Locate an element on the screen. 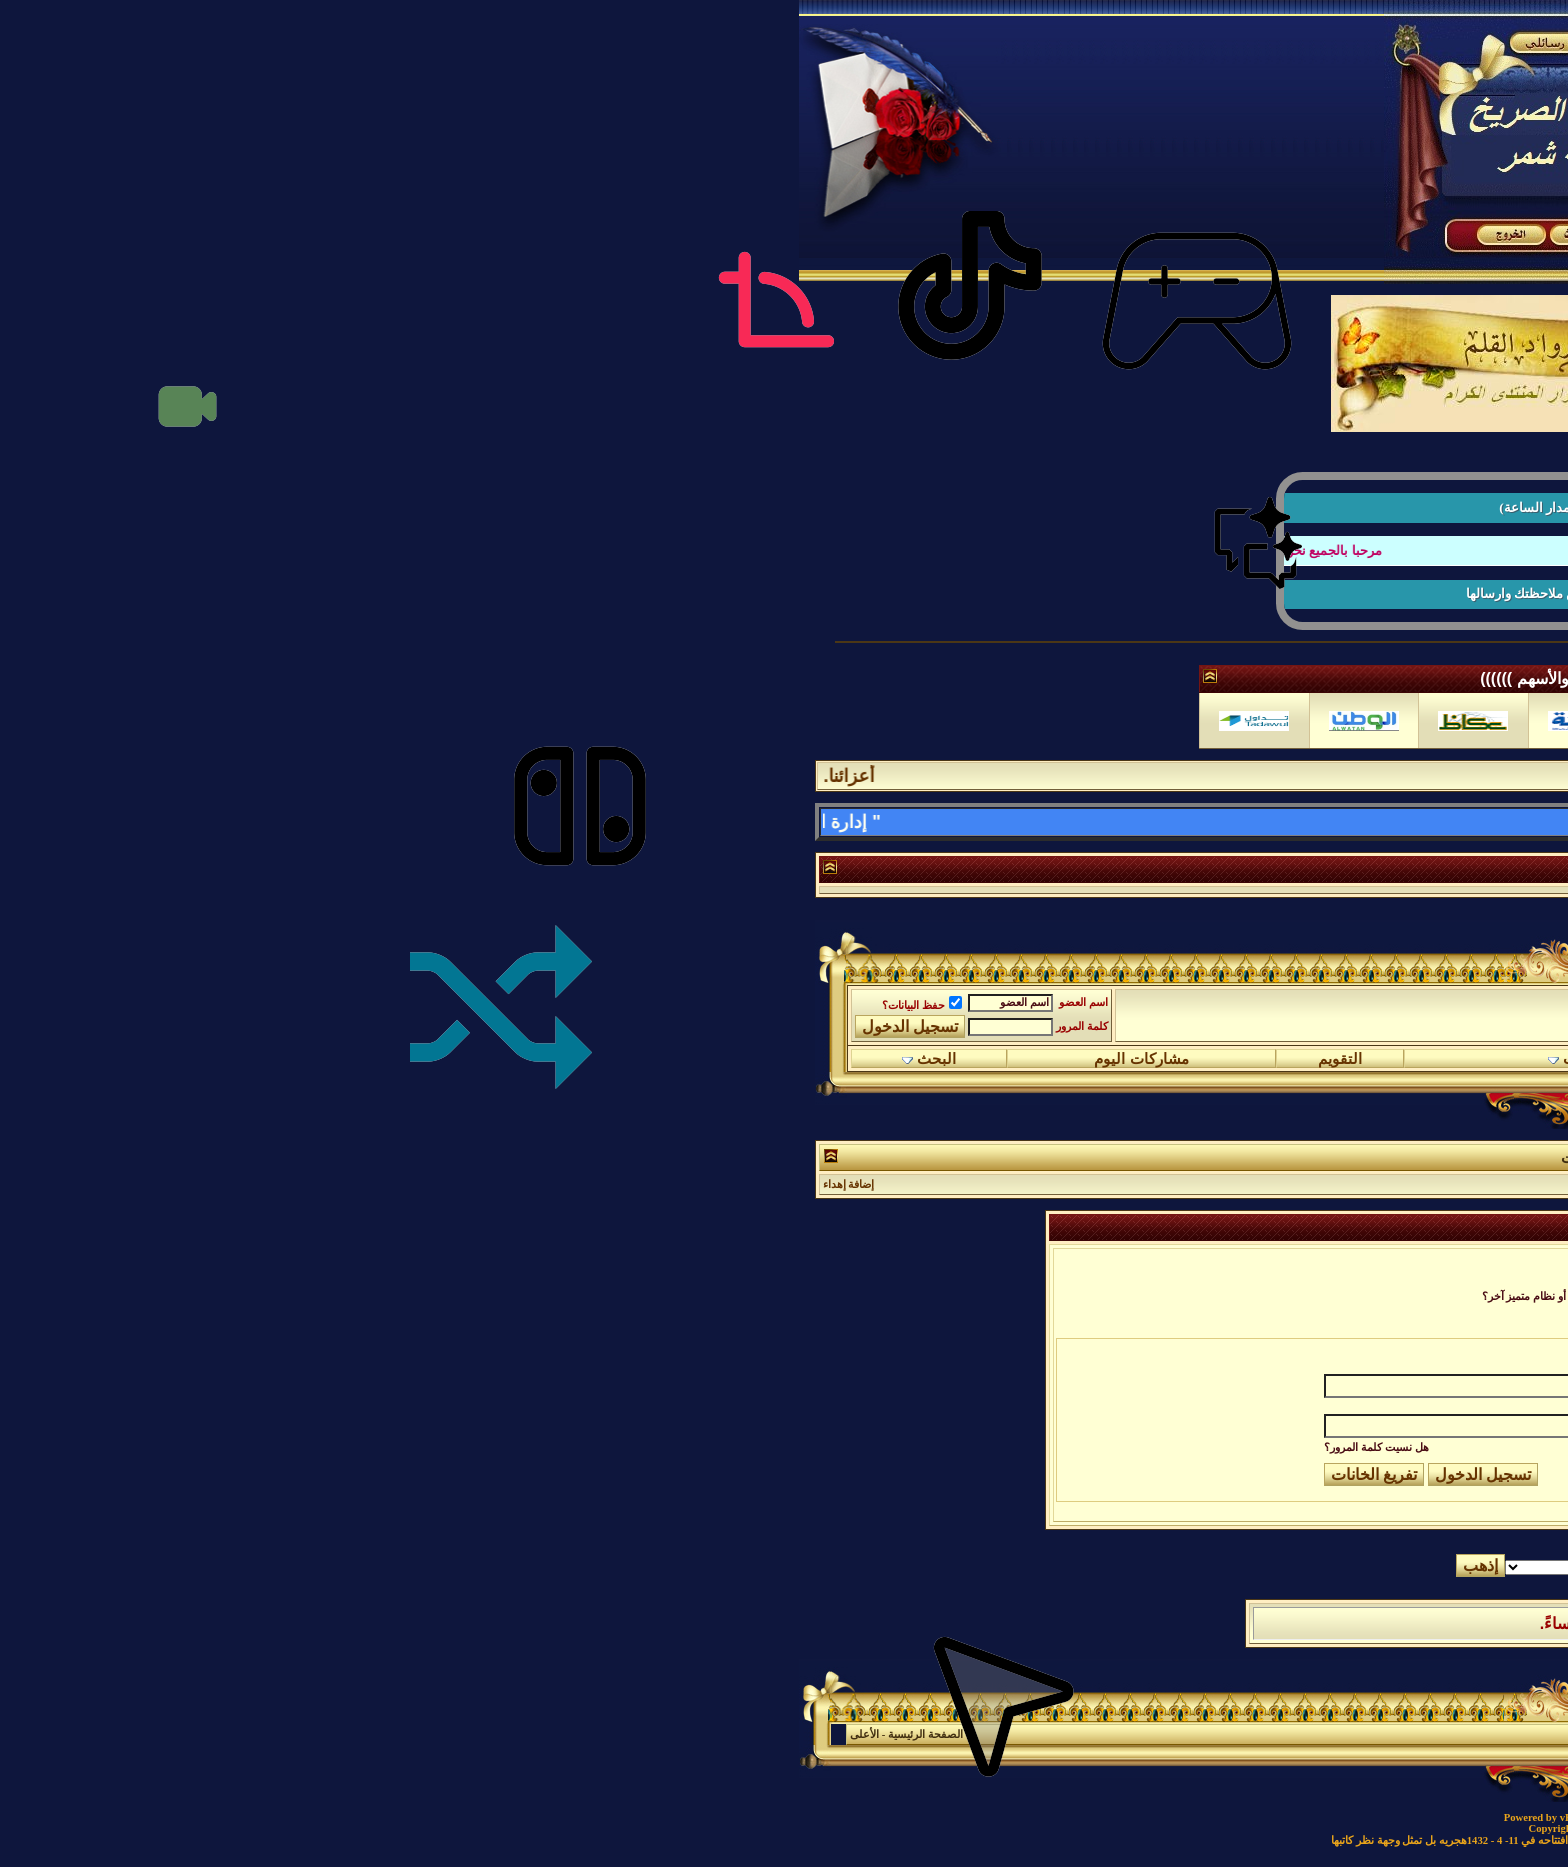  open TikTok app is located at coordinates (970, 288).